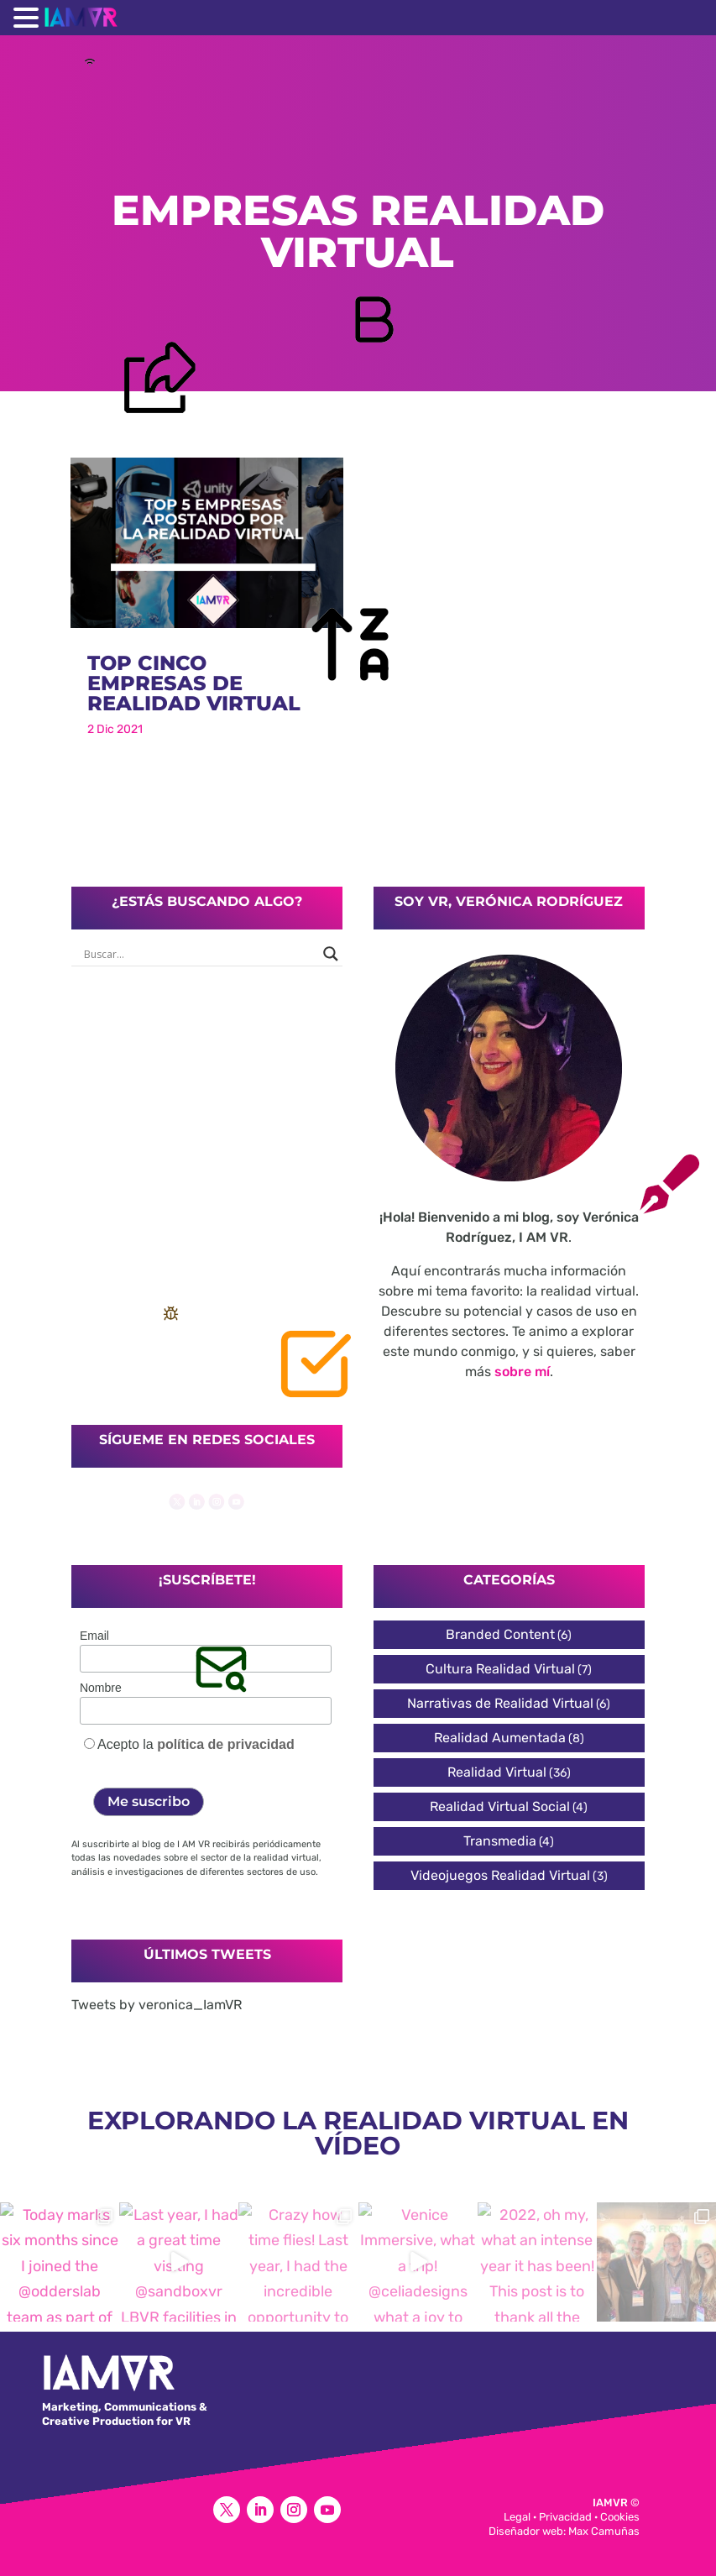  I want to click on share this file or content, so click(159, 377).